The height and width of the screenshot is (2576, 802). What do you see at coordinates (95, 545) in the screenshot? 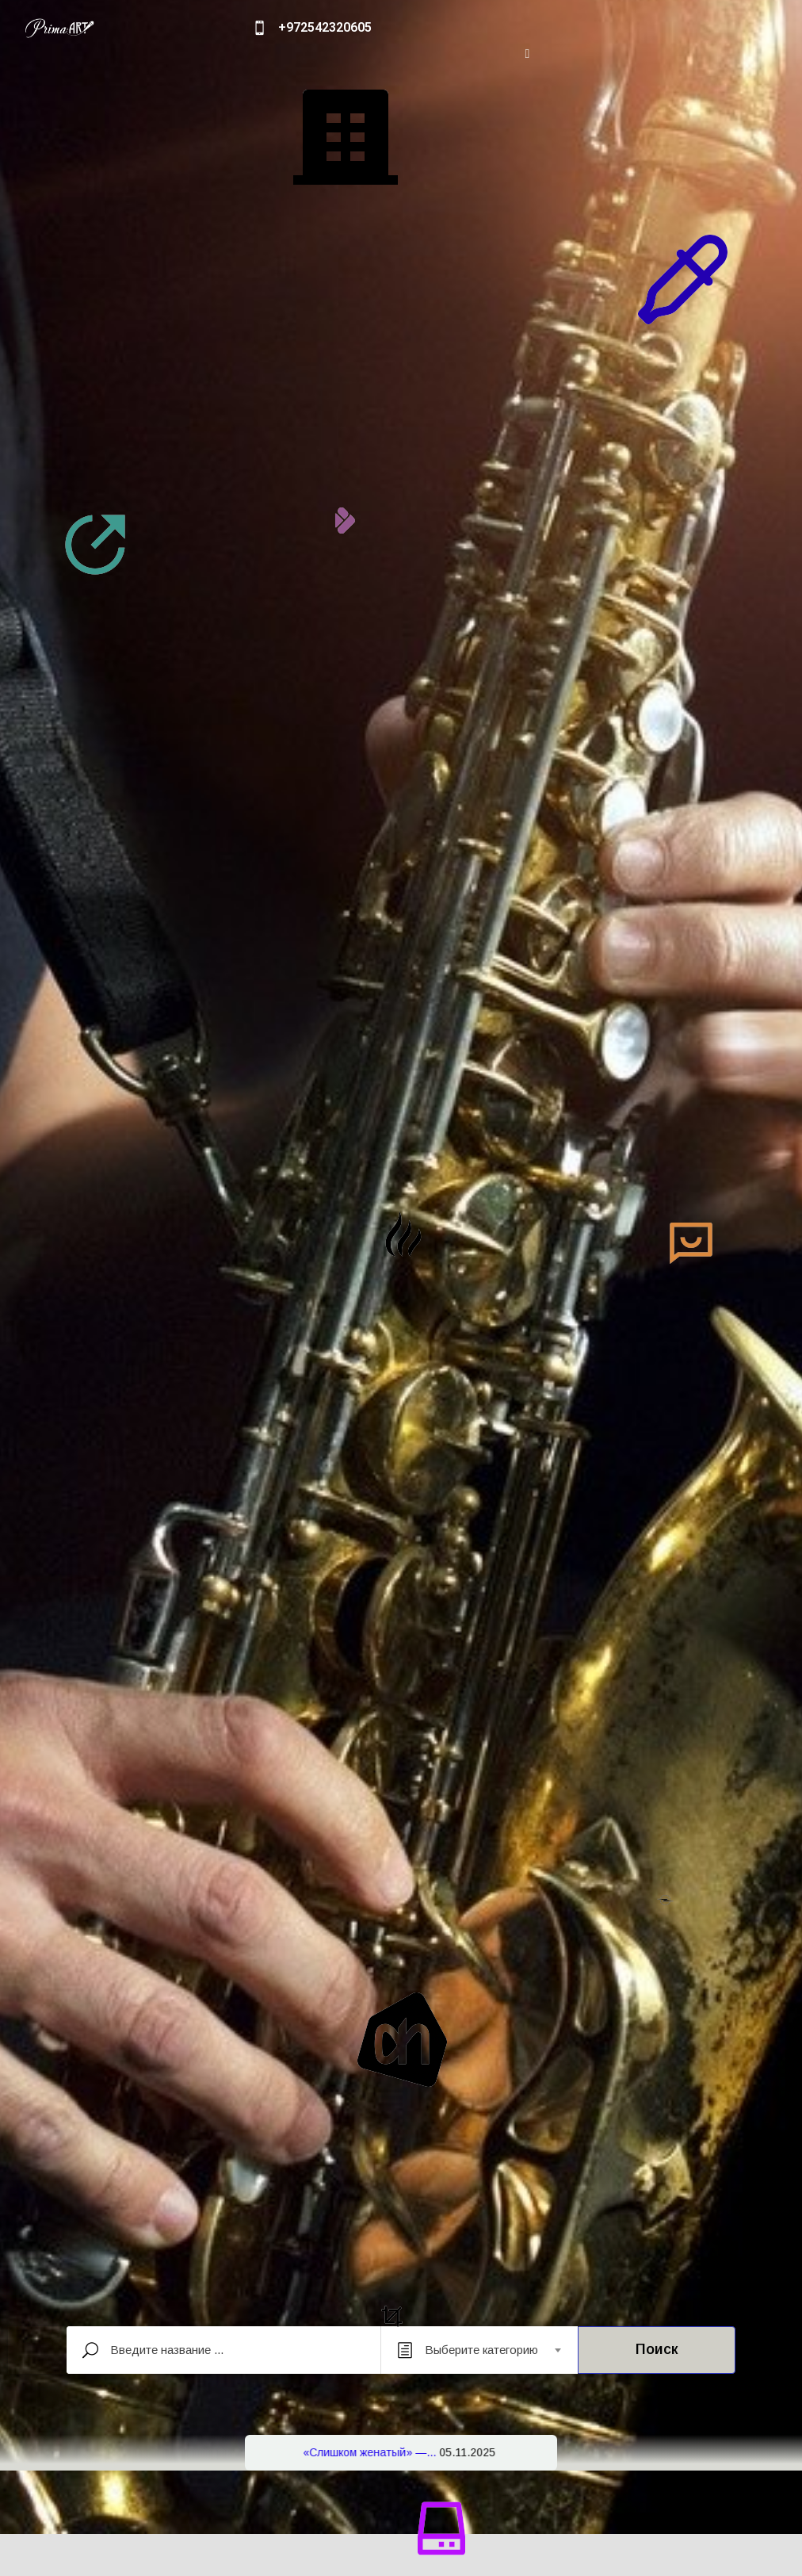
I see `share this content` at bounding box center [95, 545].